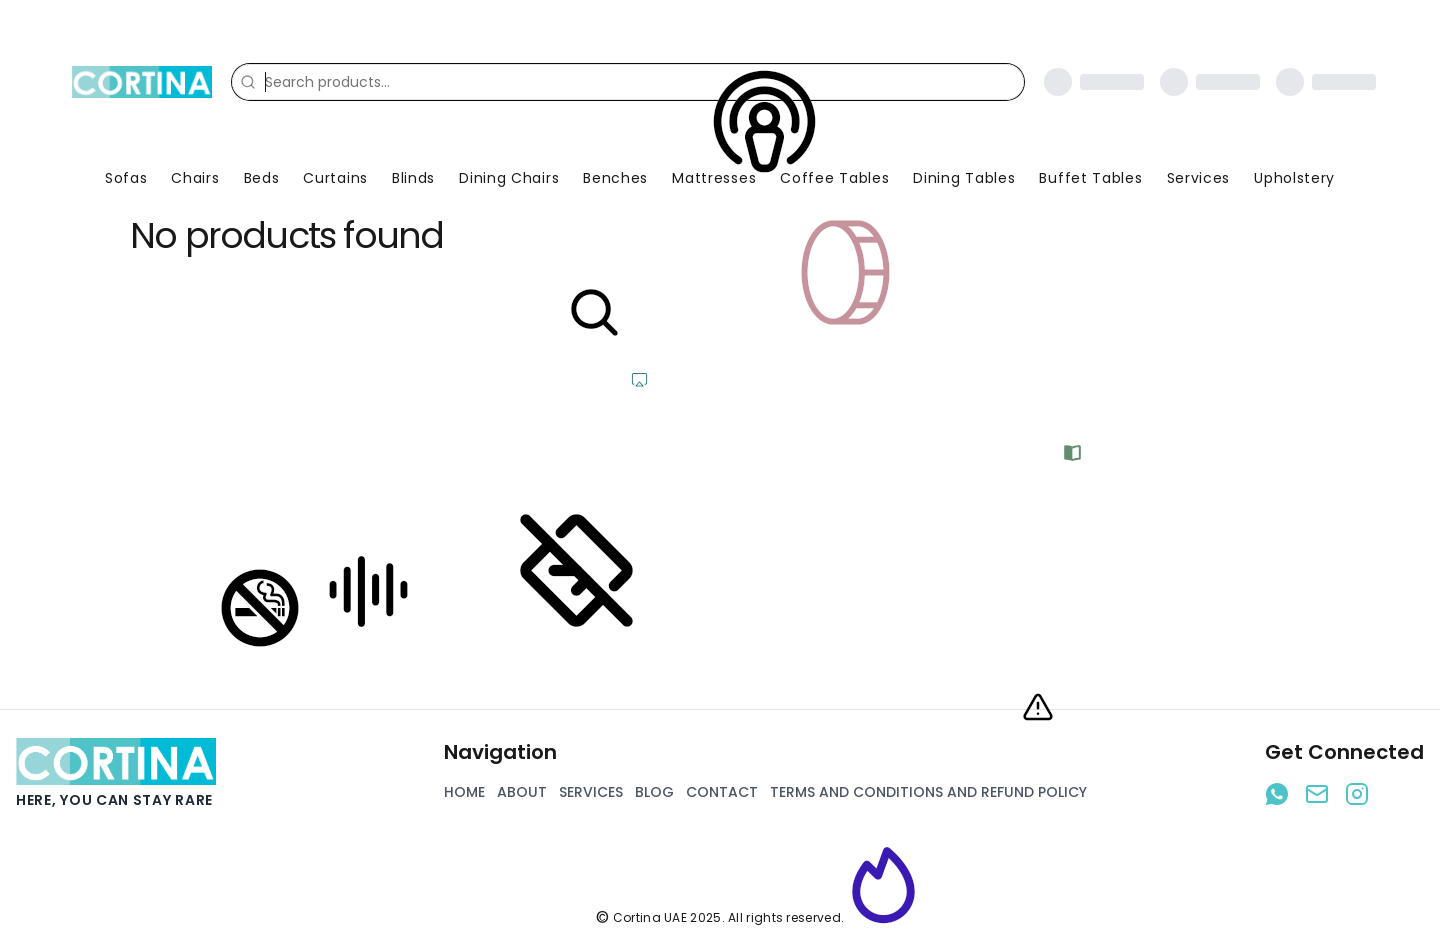 The image size is (1440, 946). I want to click on audio playback or sound visualization, so click(368, 591).